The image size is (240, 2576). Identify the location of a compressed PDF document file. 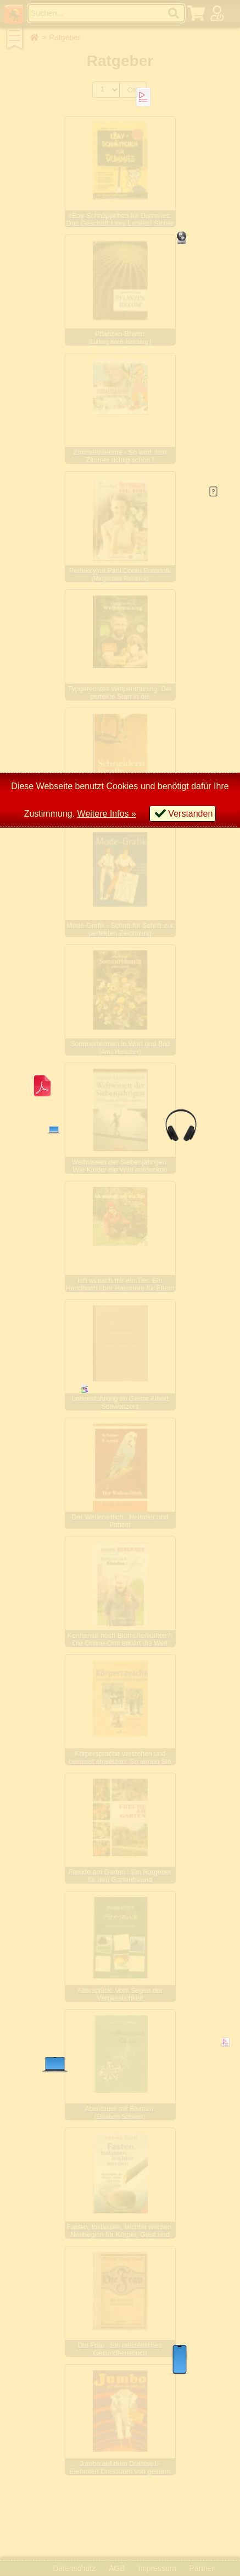
(42, 1086).